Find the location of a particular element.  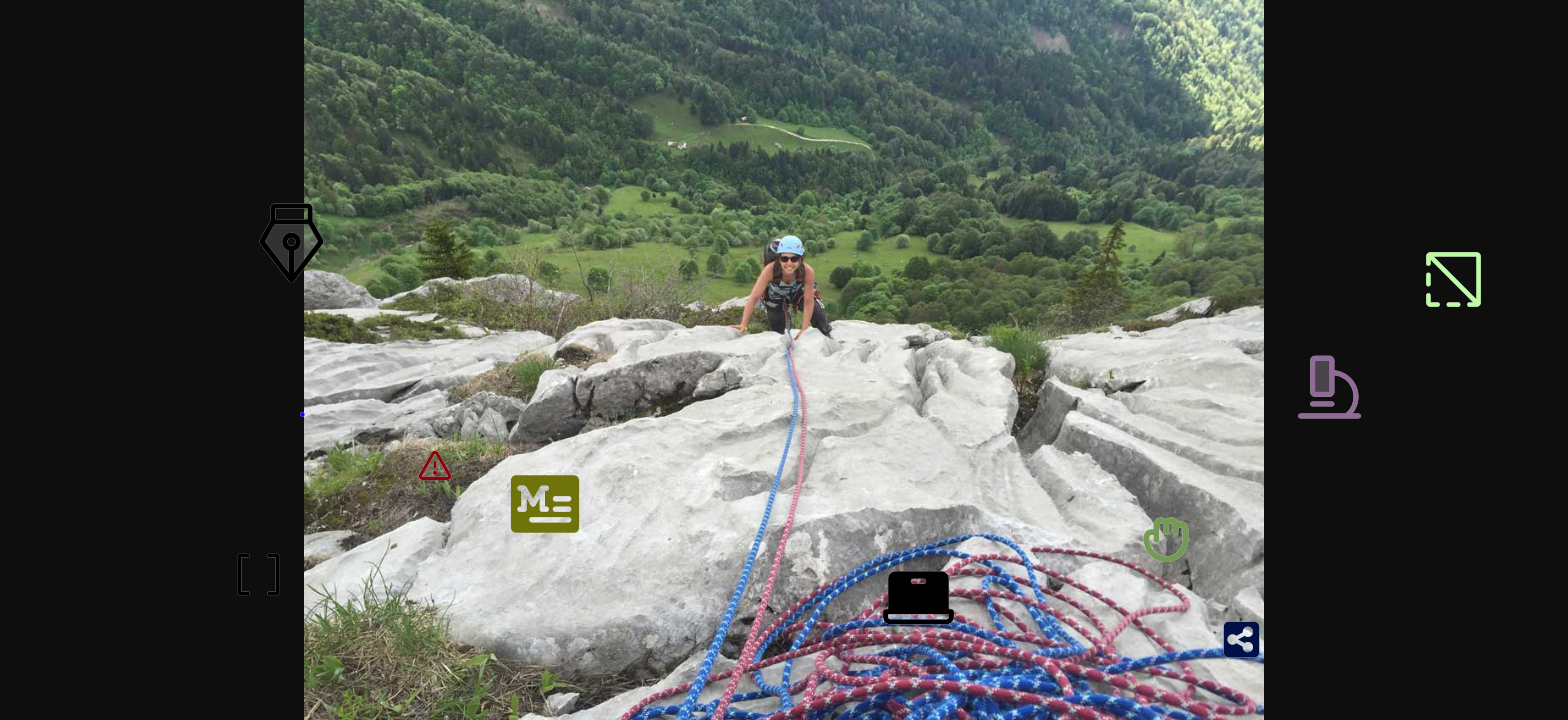

open article on Medium is located at coordinates (545, 504).